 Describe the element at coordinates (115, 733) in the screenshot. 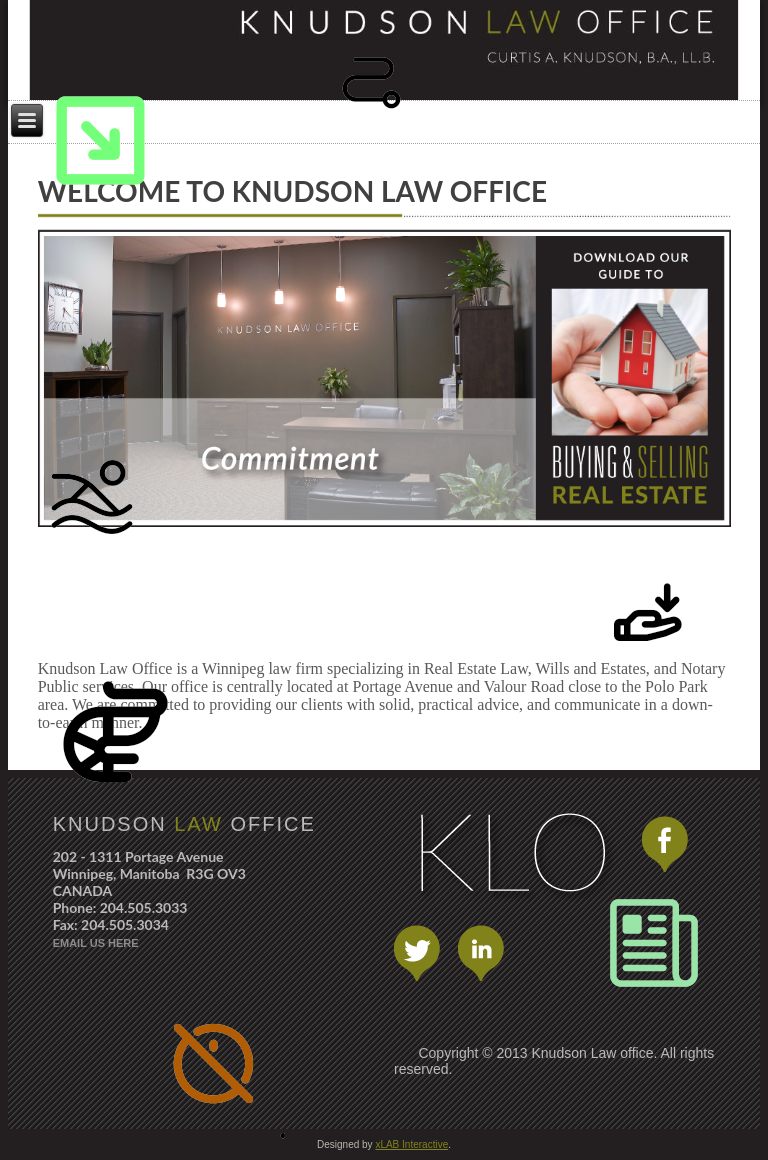

I see `select shrimp or shellfish as a food preference` at that location.